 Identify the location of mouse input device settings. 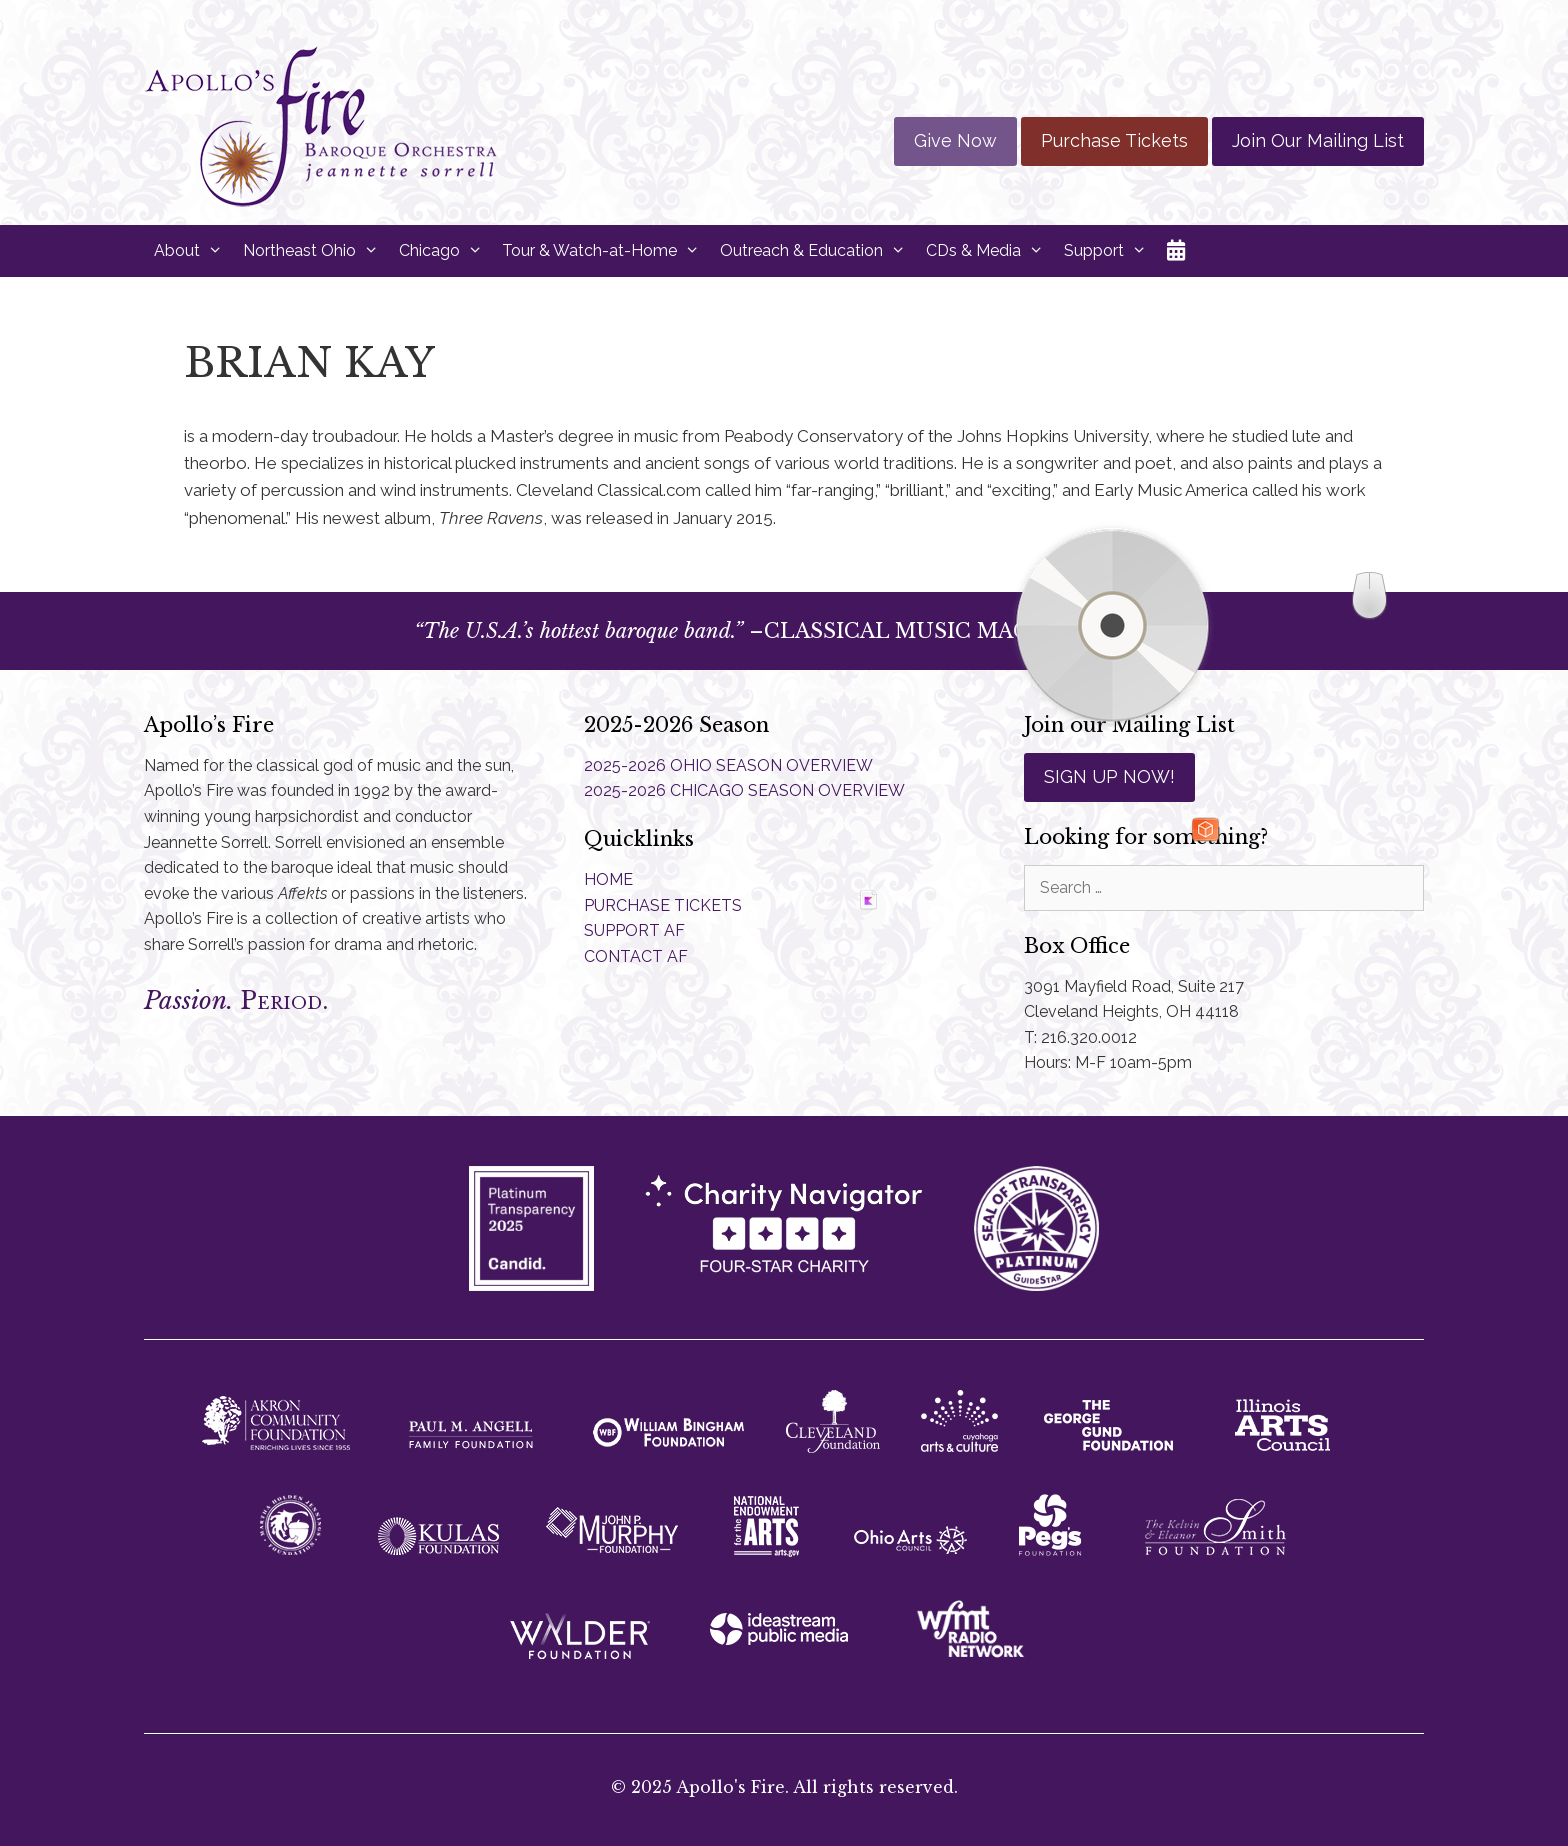
(1369, 596).